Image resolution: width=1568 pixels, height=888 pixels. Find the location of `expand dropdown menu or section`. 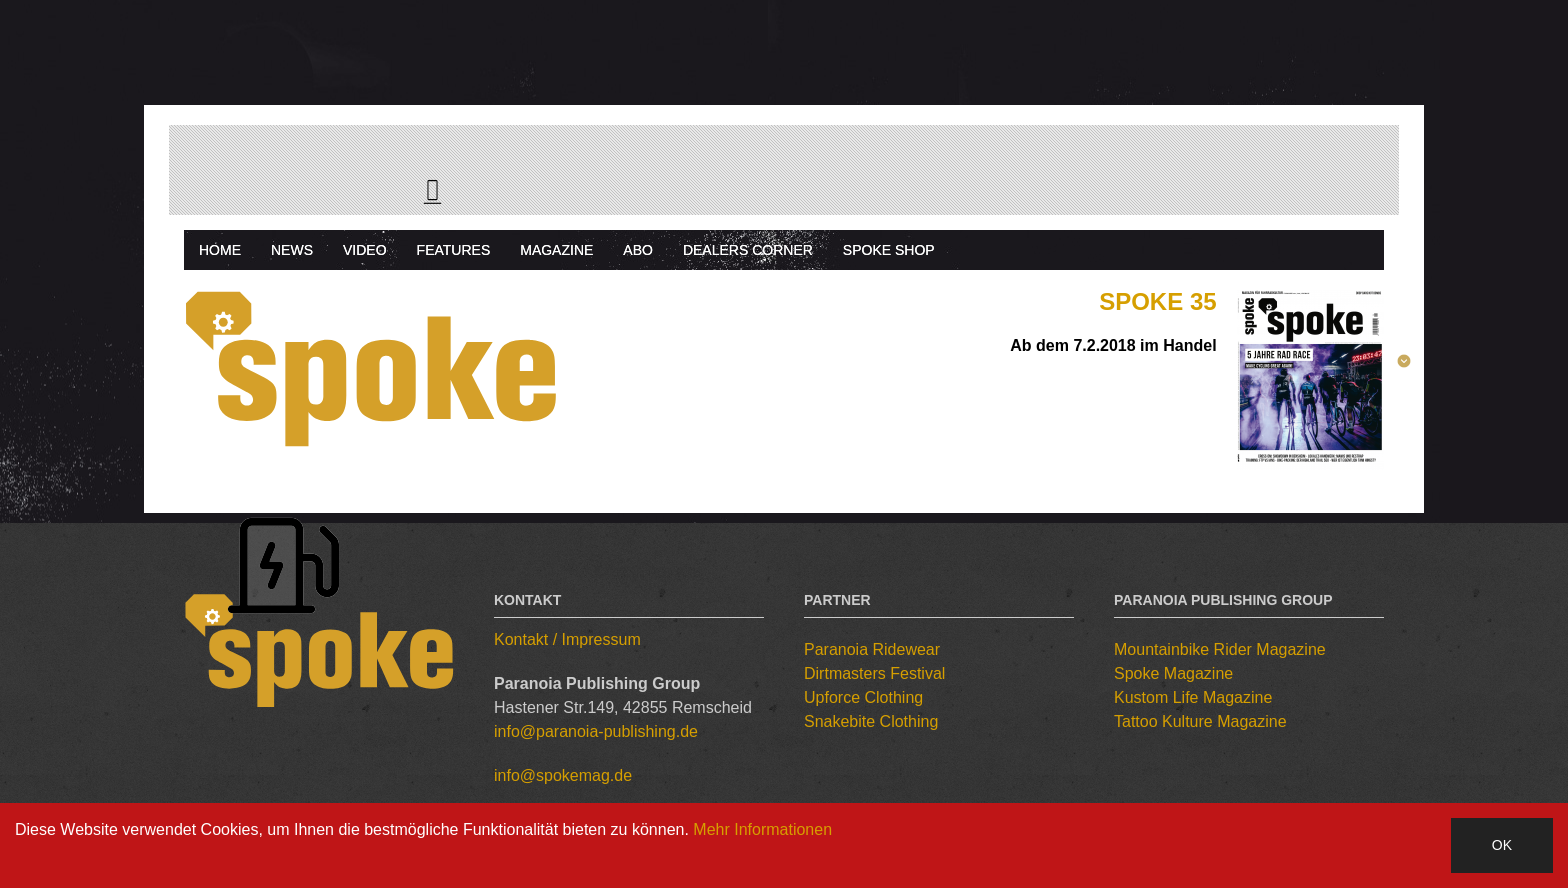

expand dropdown menu or section is located at coordinates (1404, 361).